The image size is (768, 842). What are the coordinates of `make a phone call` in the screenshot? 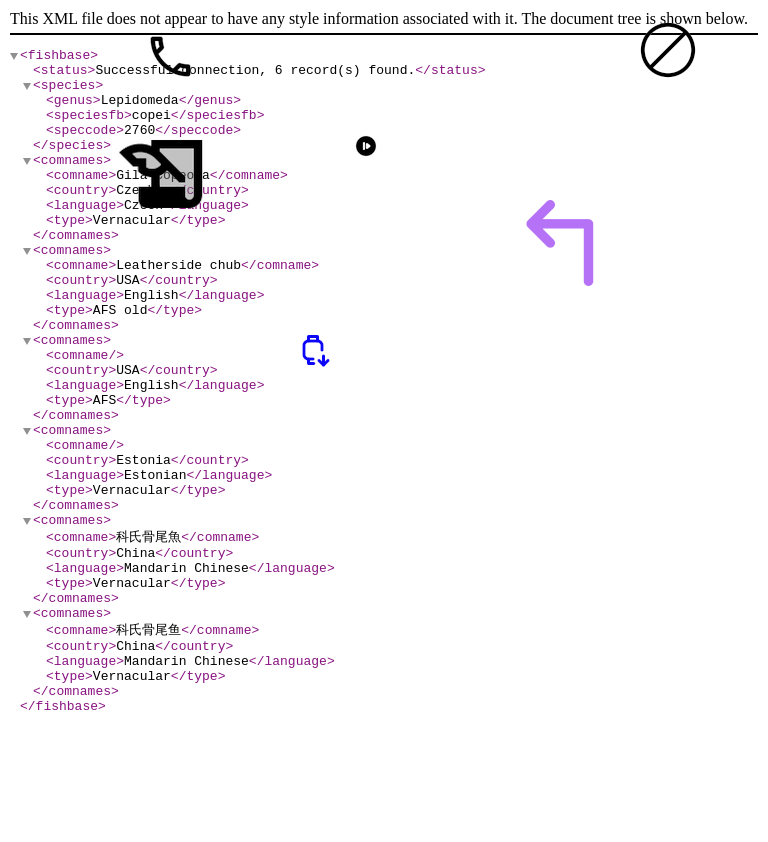 It's located at (170, 56).